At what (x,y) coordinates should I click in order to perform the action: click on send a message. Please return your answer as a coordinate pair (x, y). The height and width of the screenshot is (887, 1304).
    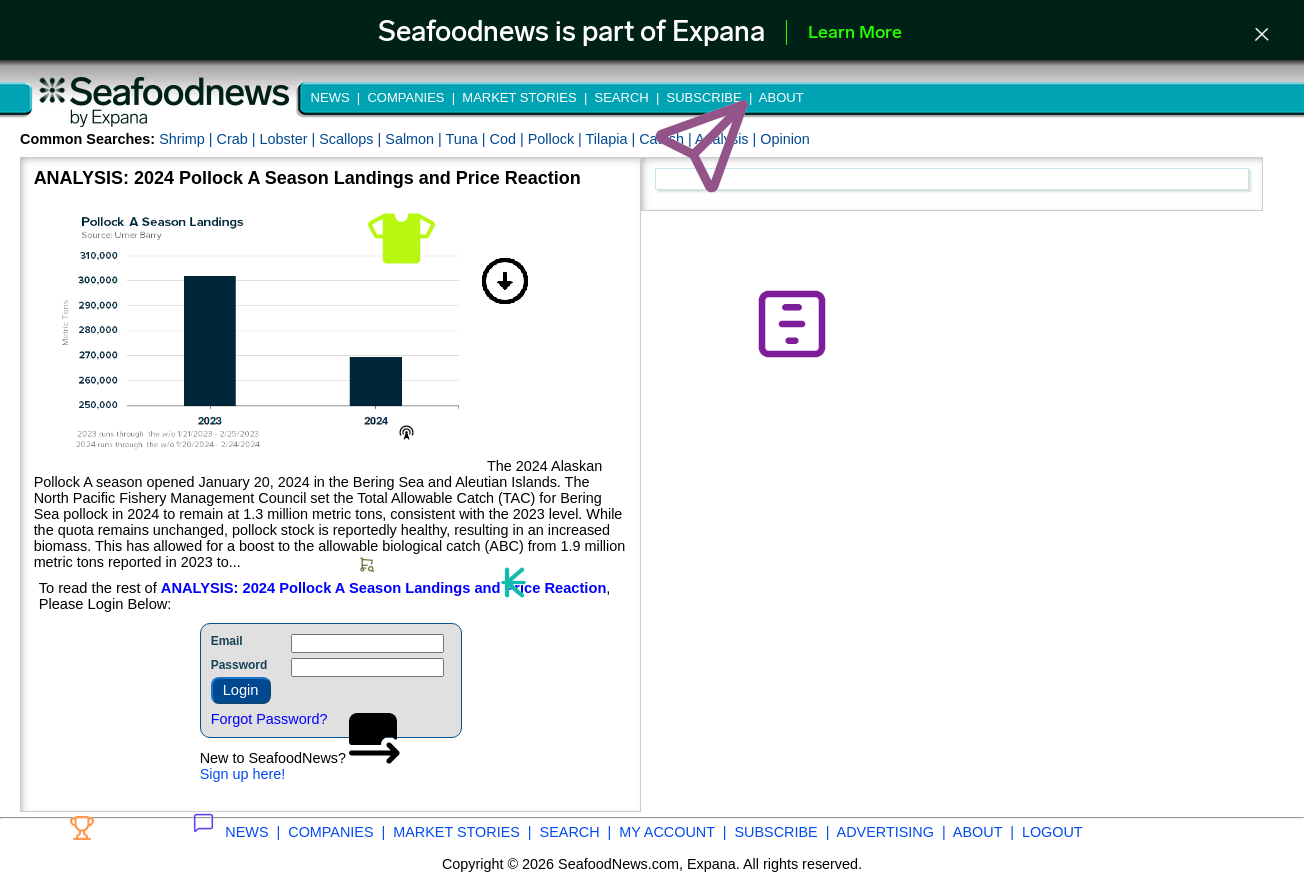
    Looking at the image, I should click on (702, 145).